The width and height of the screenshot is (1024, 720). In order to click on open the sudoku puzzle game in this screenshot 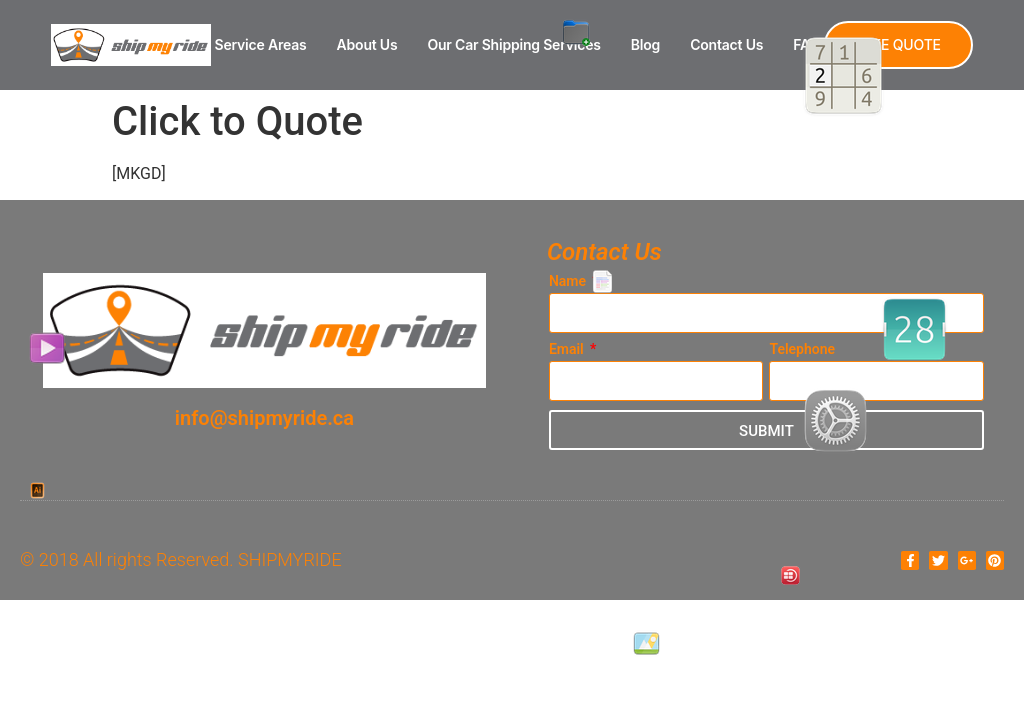, I will do `click(843, 75)`.